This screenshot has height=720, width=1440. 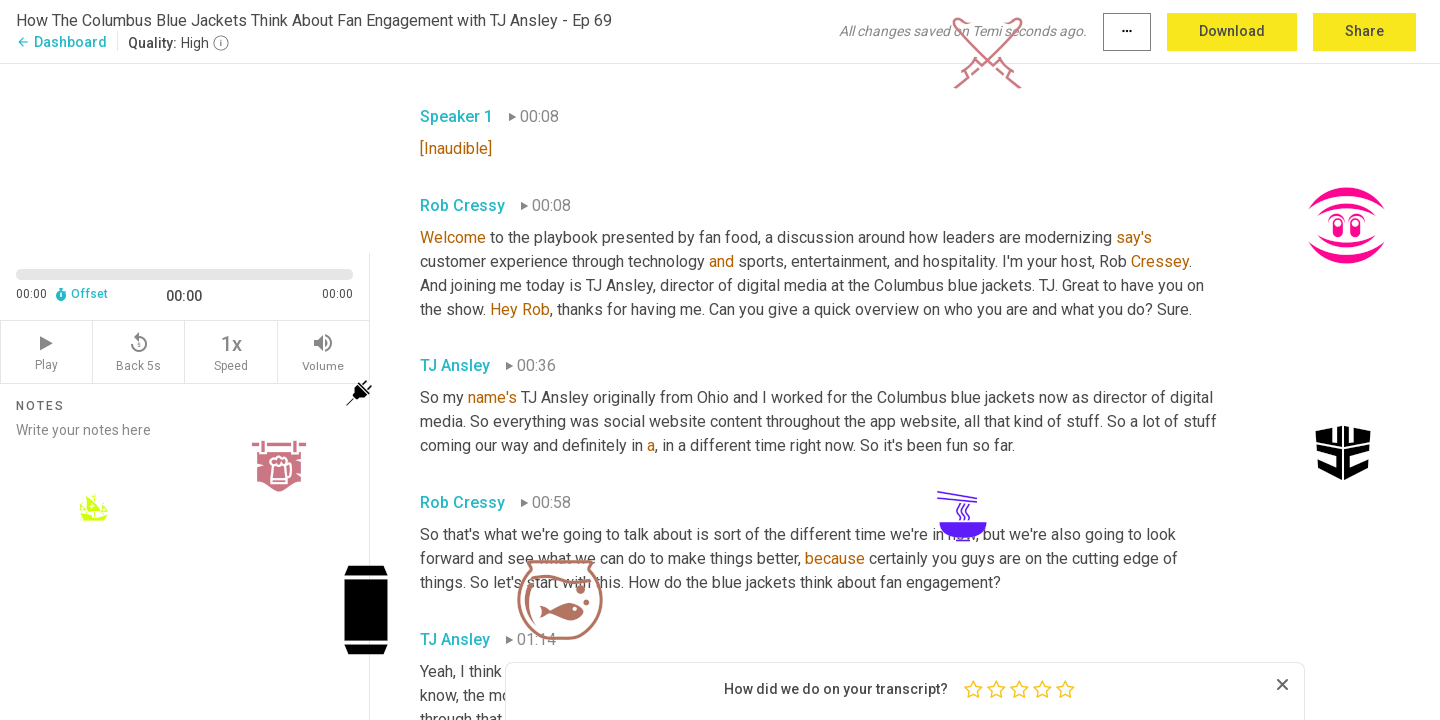 I want to click on select a beverage or drink item, so click(x=366, y=610).